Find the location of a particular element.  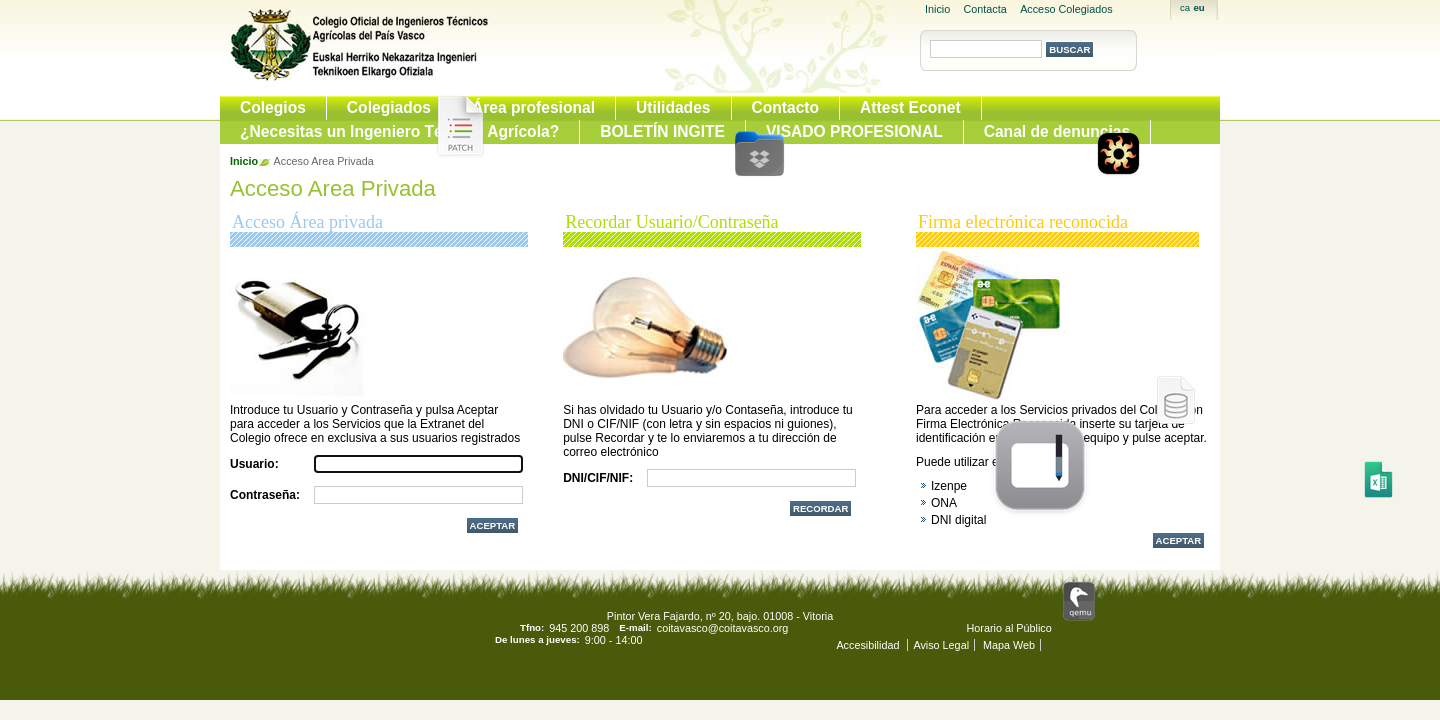

microsoft excel template file with macros enabled is located at coordinates (1378, 479).